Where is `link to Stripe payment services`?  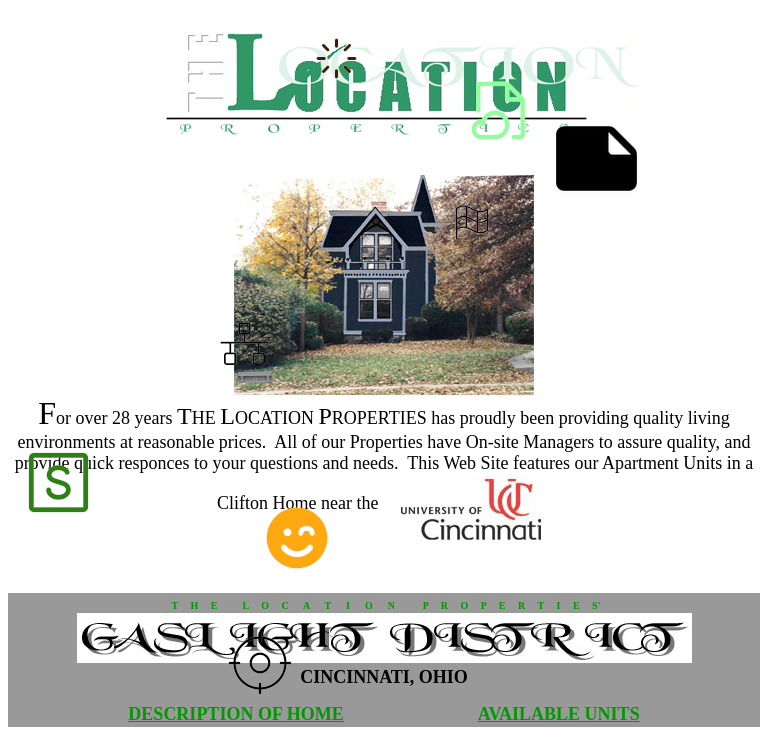
link to Stripe payment services is located at coordinates (58, 482).